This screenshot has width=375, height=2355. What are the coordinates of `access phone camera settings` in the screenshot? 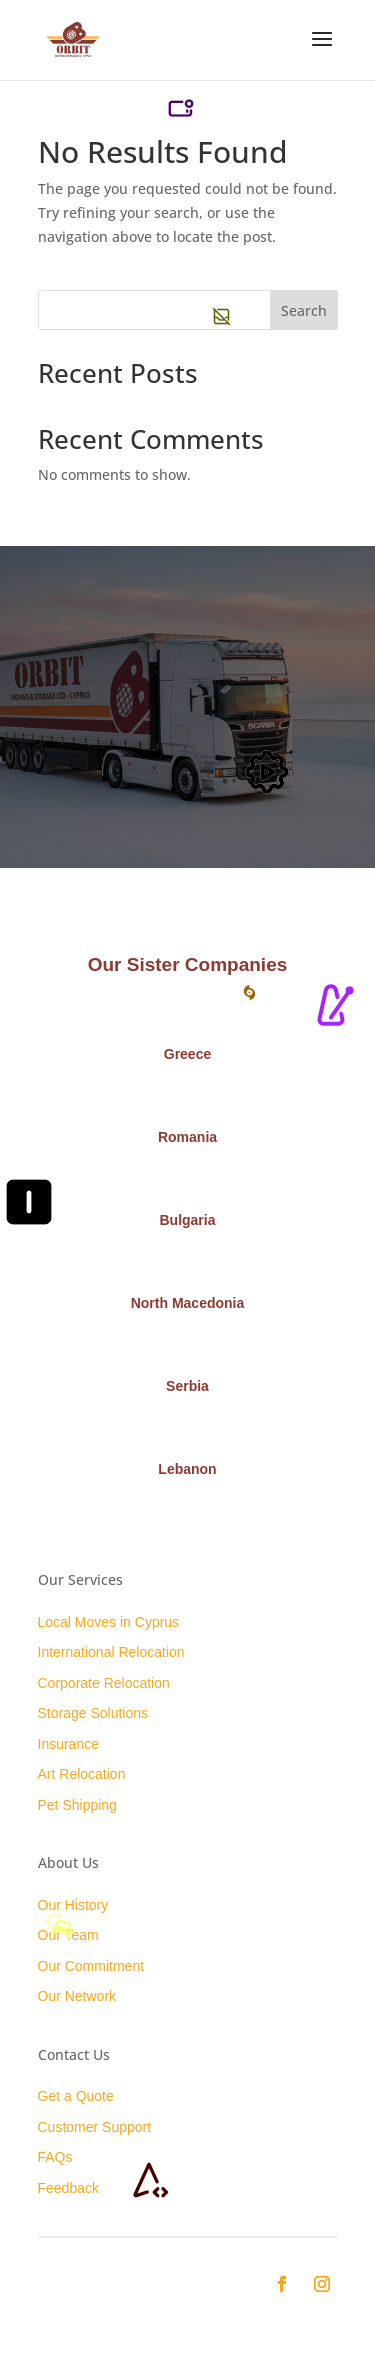 It's located at (181, 108).